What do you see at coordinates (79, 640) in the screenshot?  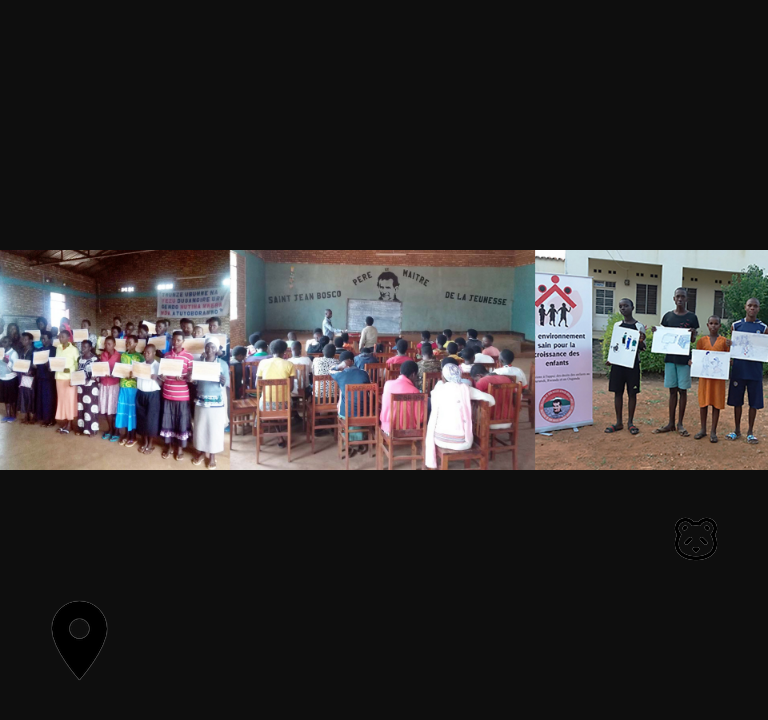 I see `view current location on map` at bounding box center [79, 640].